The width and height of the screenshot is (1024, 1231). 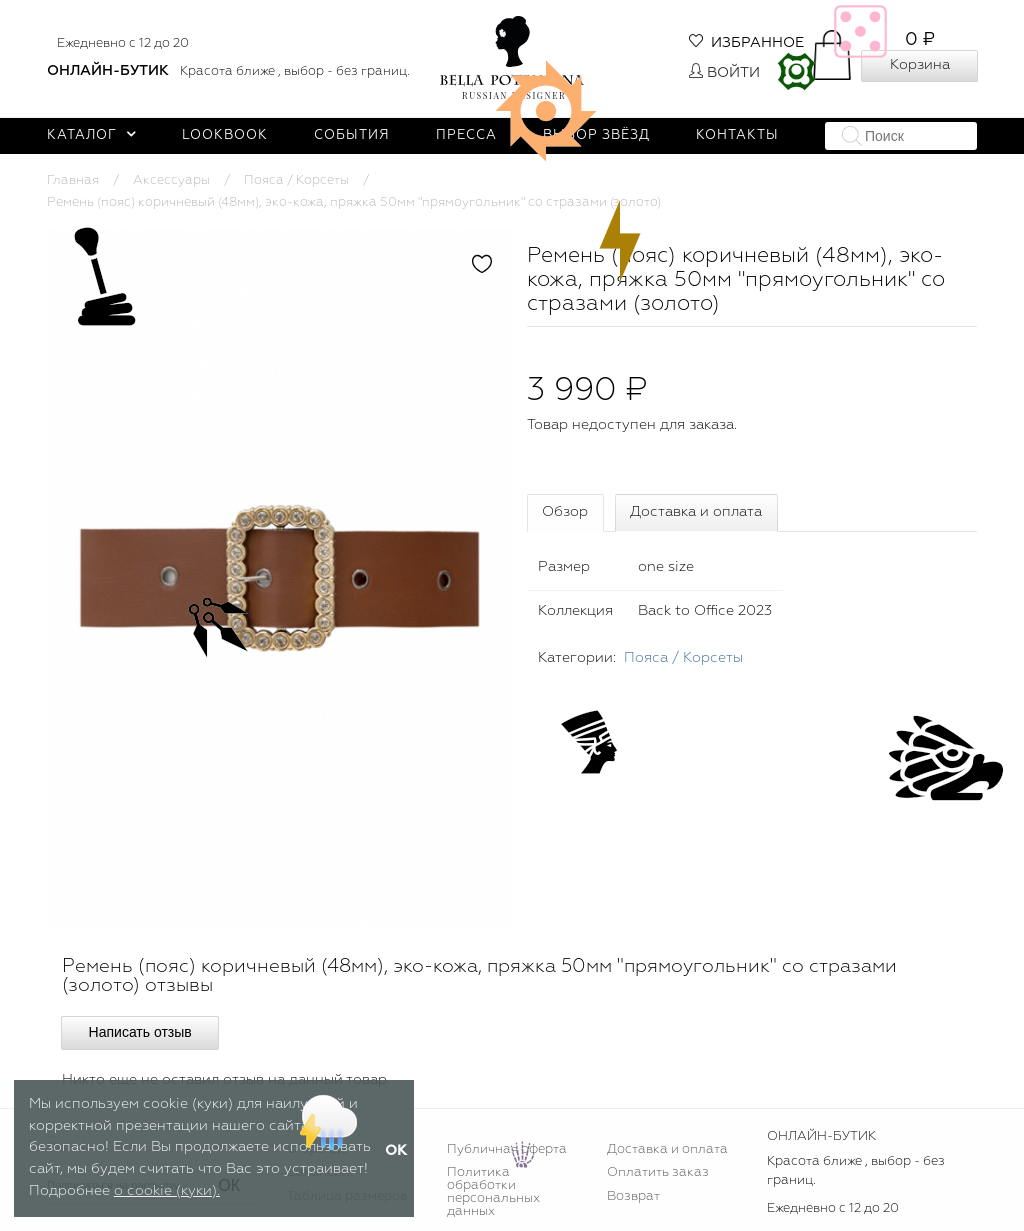 I want to click on roll the dice or take a random action, so click(x=860, y=31).